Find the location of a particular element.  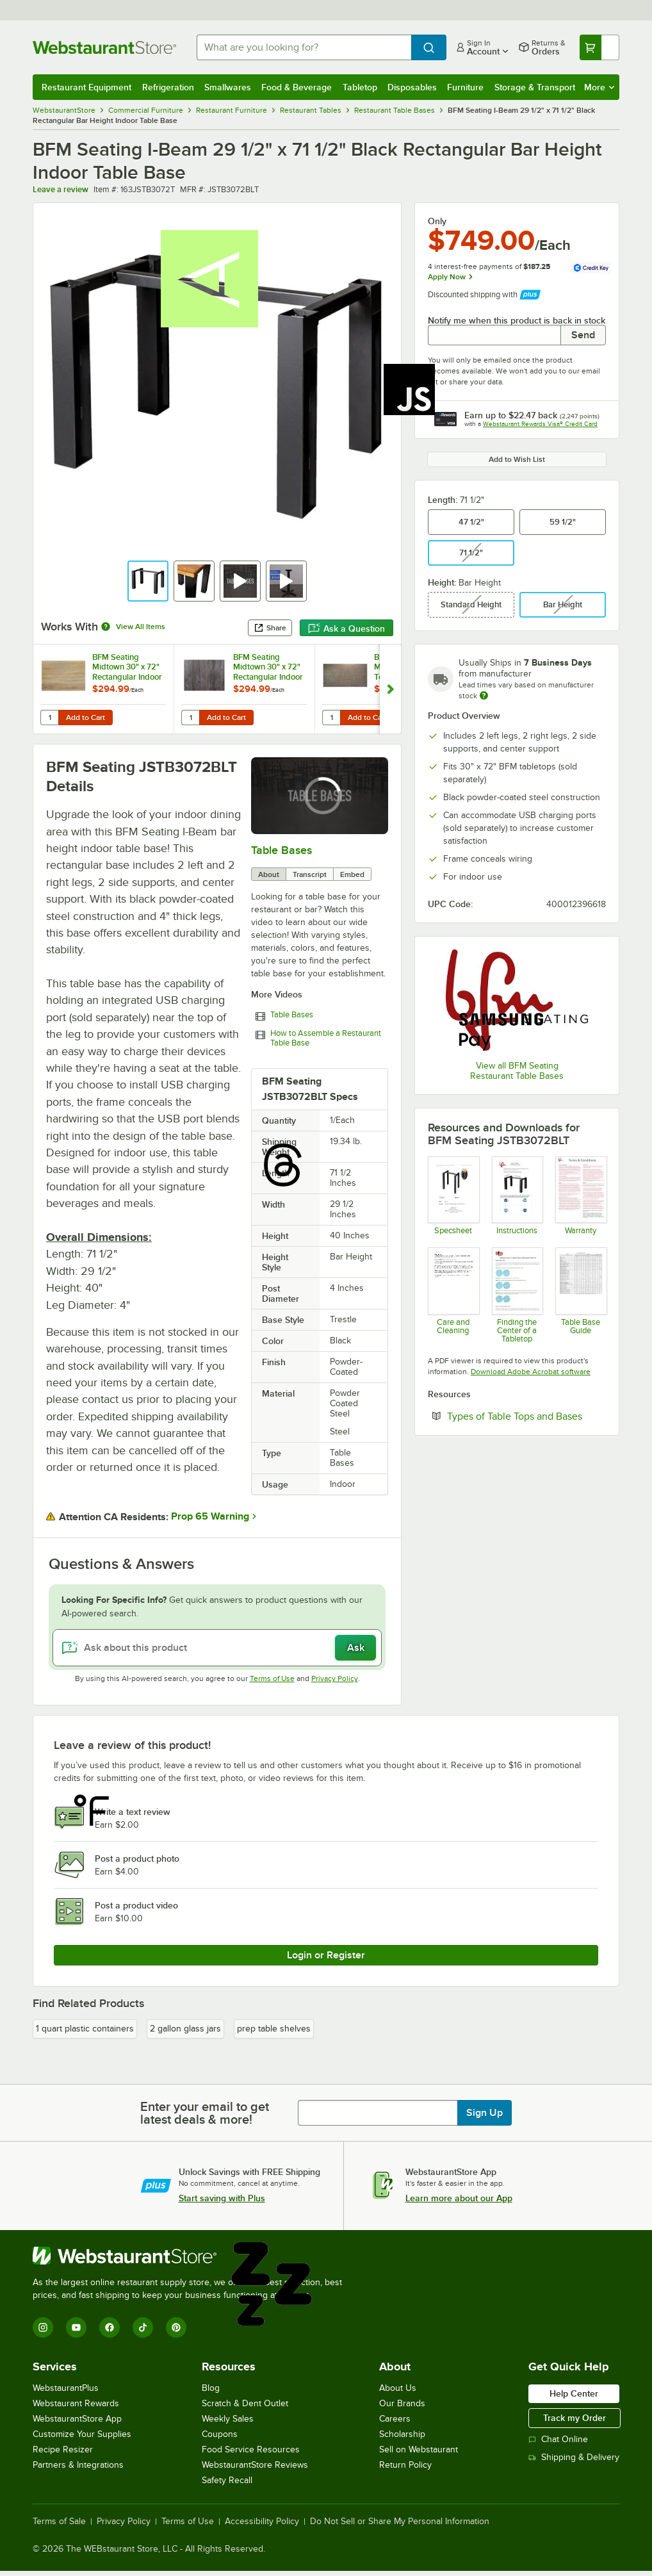

JavaScript programming language logo is located at coordinates (409, 390).